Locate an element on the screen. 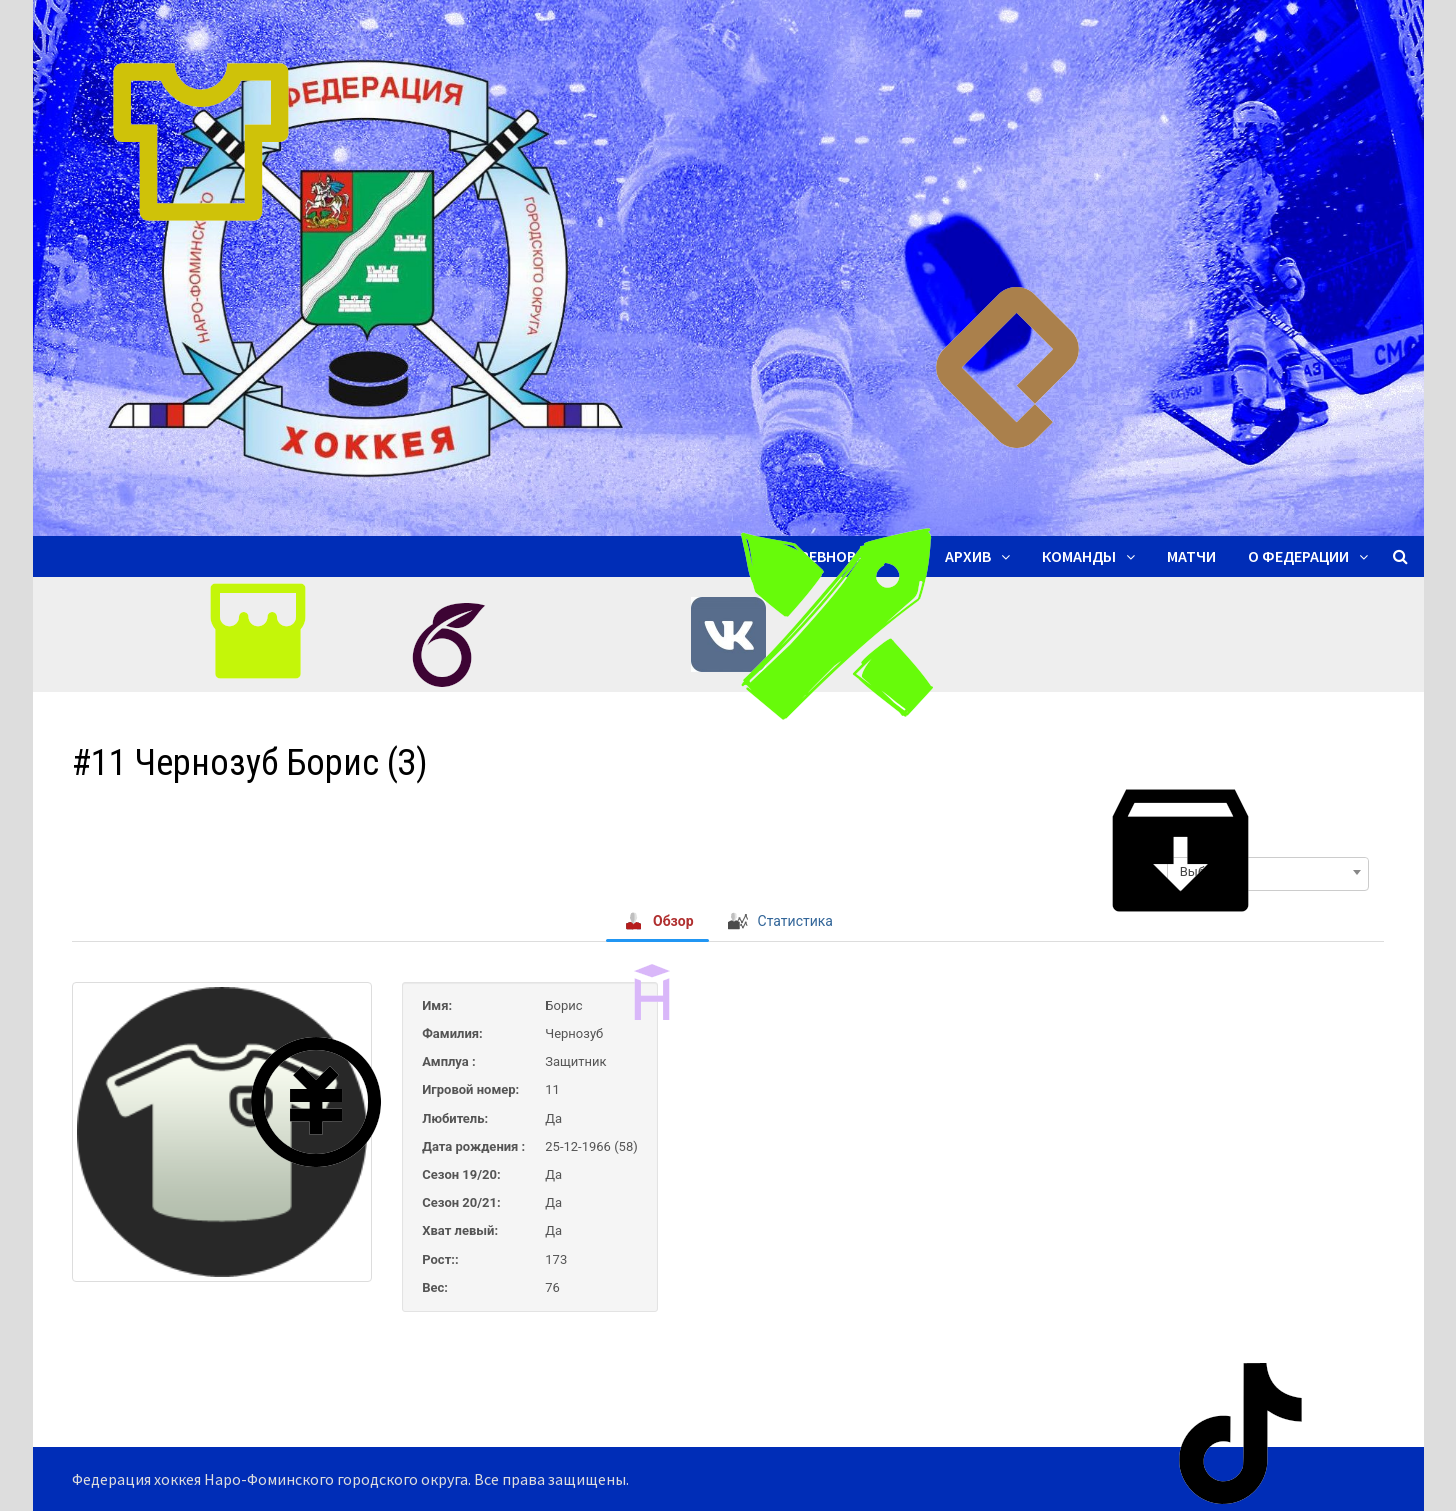  open the Platzi learning platform is located at coordinates (1007, 367).